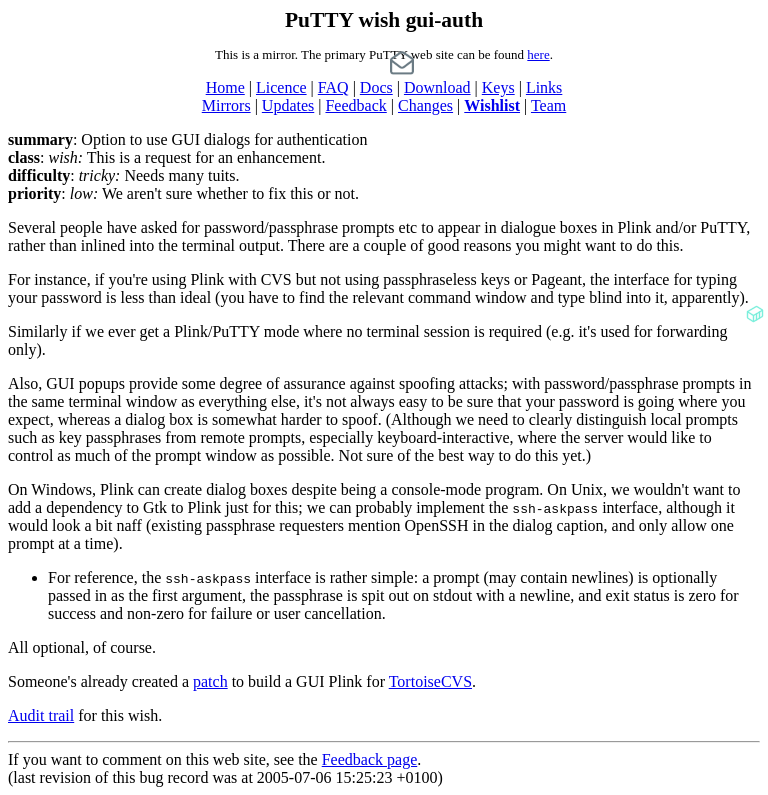 The image size is (768, 795). What do you see at coordinates (755, 314) in the screenshot?
I see `view container or package contents` at bounding box center [755, 314].